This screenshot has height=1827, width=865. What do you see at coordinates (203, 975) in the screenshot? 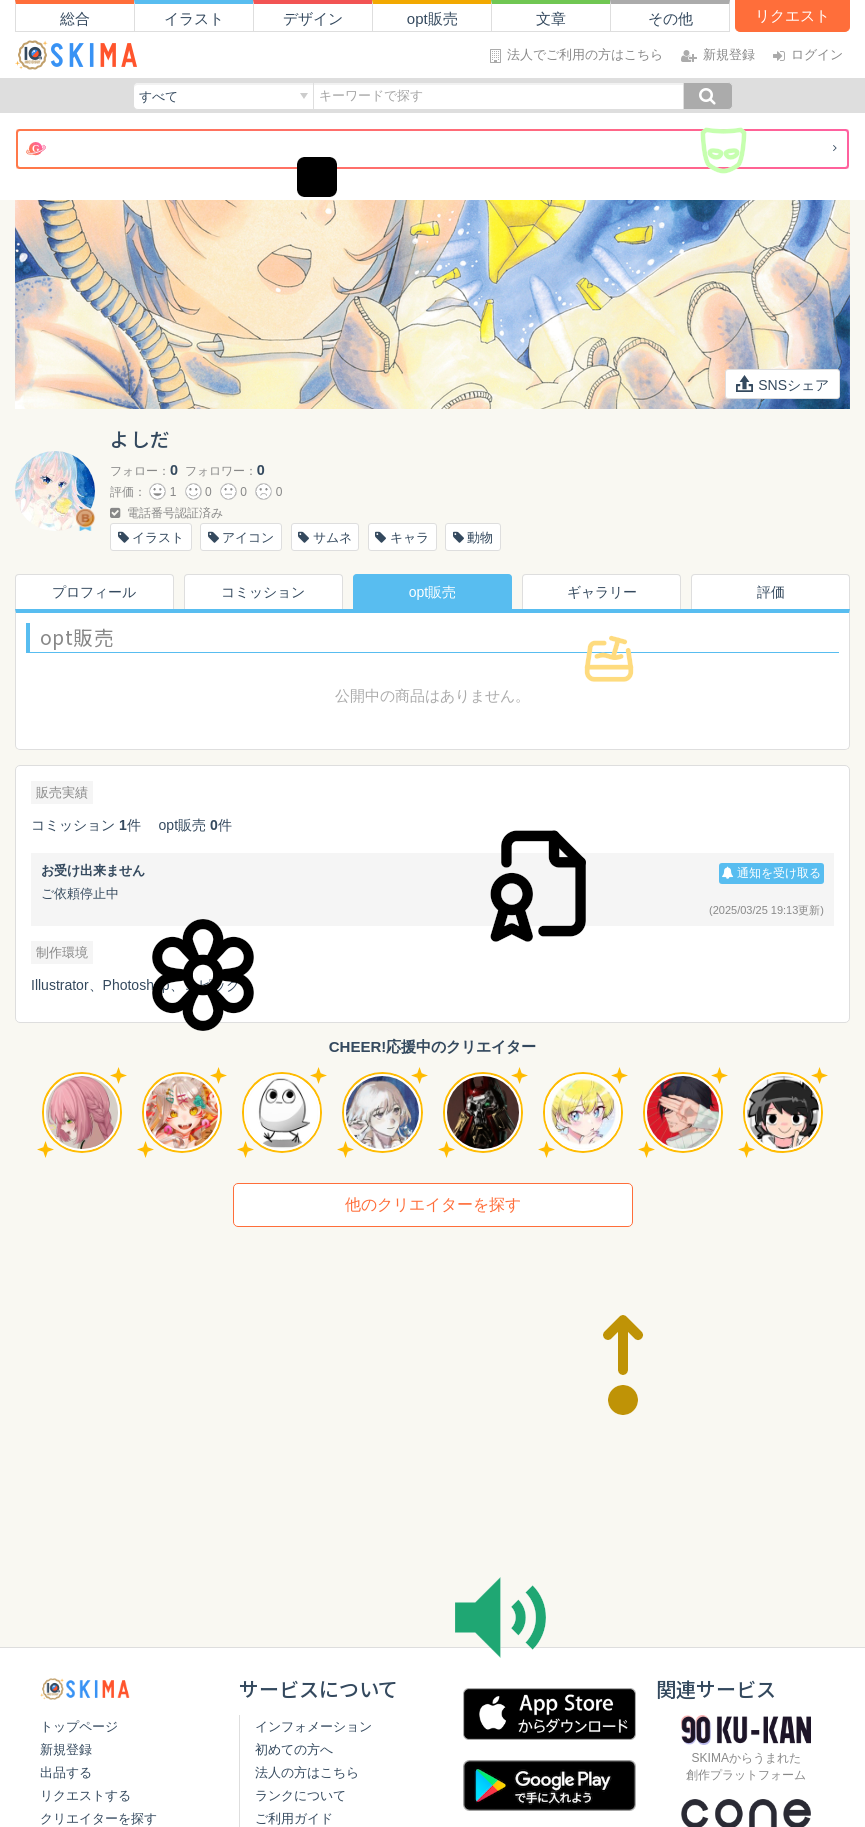
I see `access garden or plant care features` at bounding box center [203, 975].